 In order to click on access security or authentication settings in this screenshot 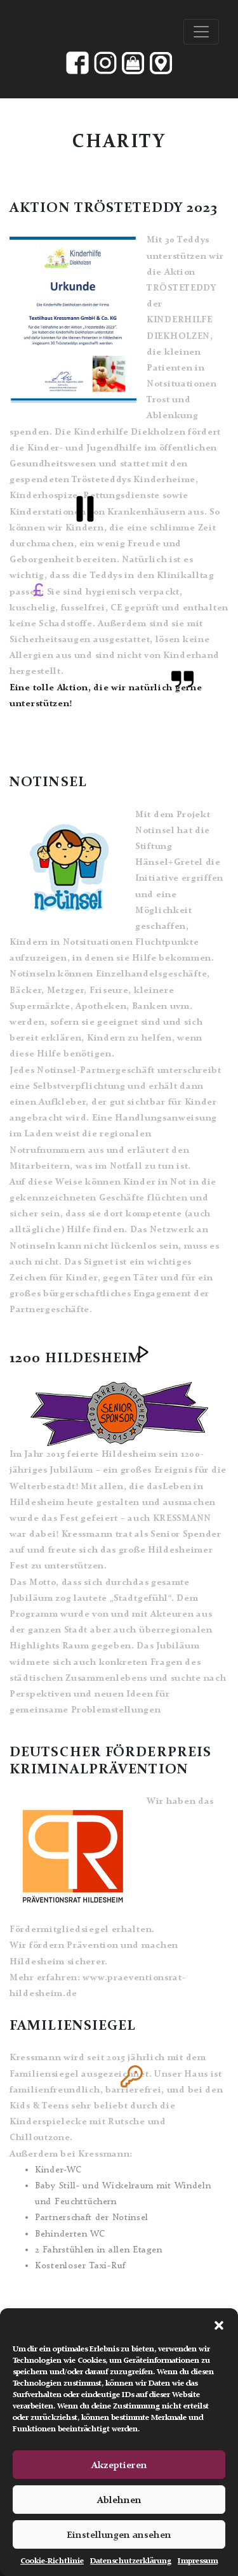, I will do `click(131, 2076)`.